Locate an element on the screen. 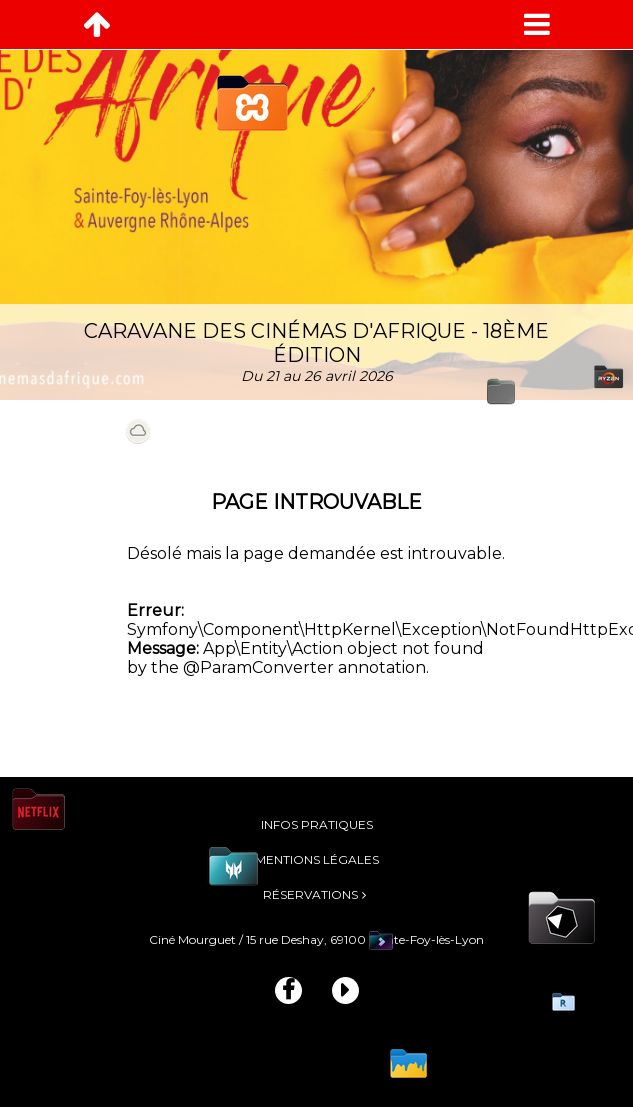 Image resolution: width=633 pixels, height=1107 pixels. folder containing Autodesk Revit project files is located at coordinates (563, 1002).